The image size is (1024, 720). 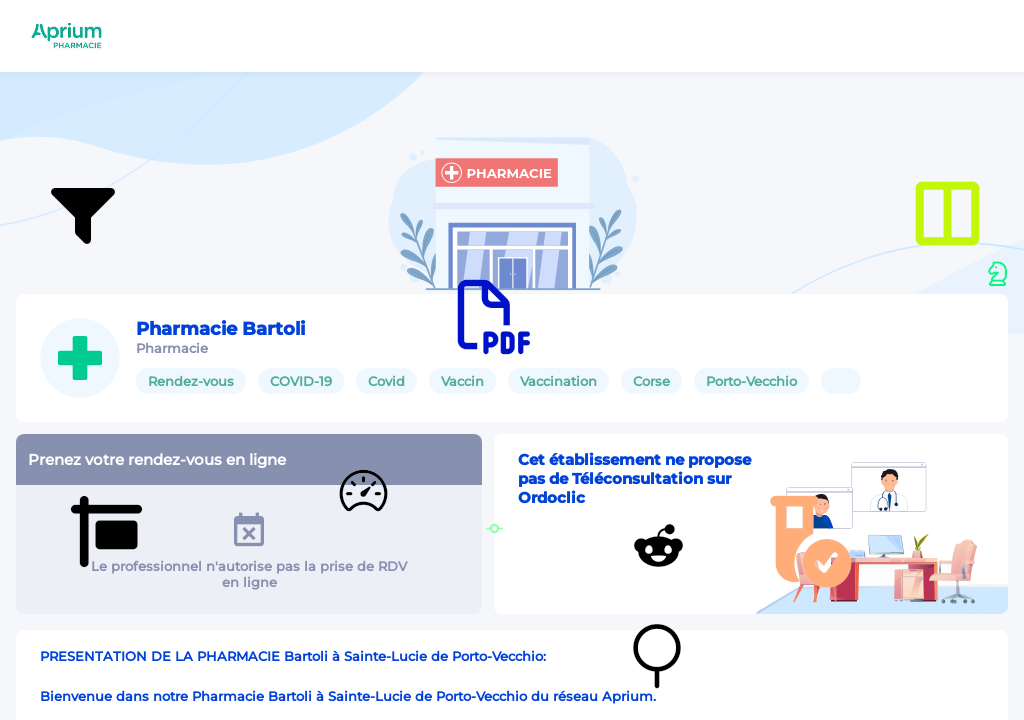 What do you see at coordinates (808, 539) in the screenshot?
I see `test sample verified or approved` at bounding box center [808, 539].